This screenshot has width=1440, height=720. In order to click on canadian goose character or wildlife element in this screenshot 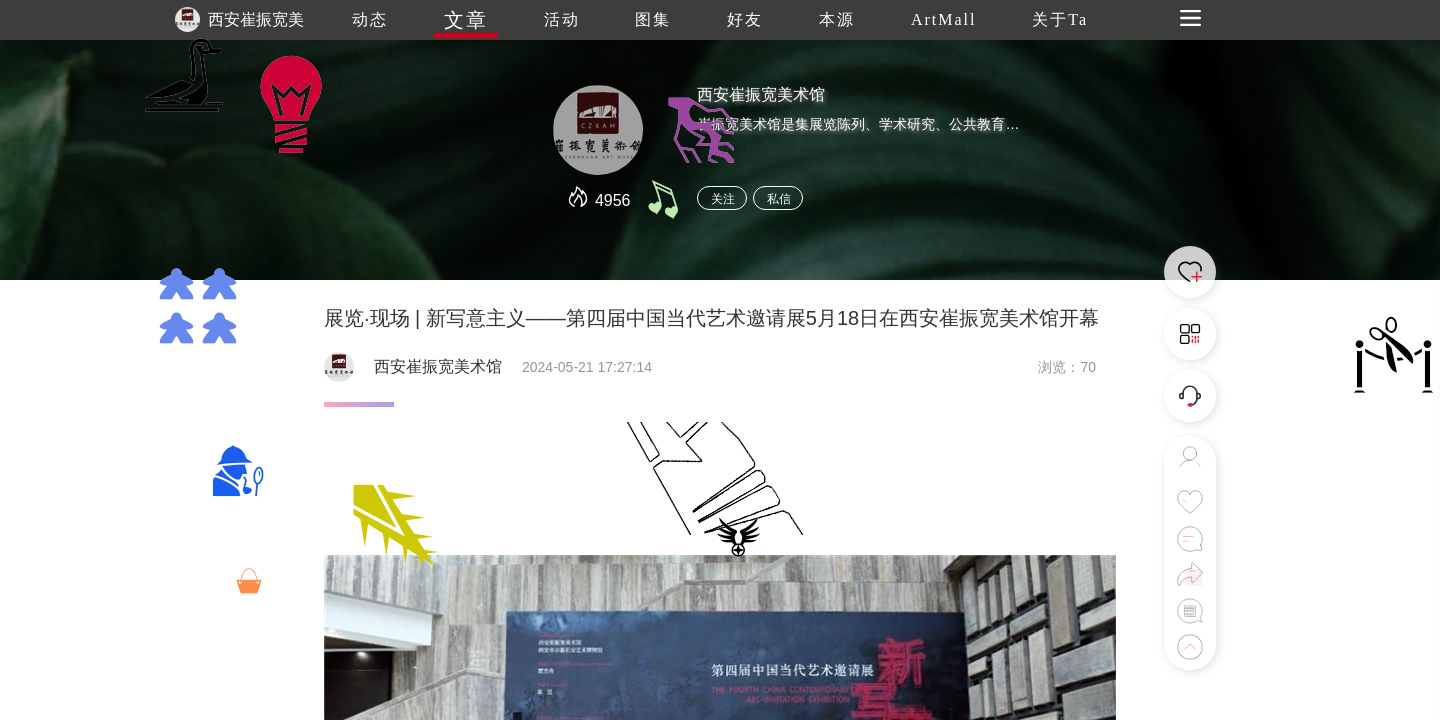, I will do `click(183, 75)`.